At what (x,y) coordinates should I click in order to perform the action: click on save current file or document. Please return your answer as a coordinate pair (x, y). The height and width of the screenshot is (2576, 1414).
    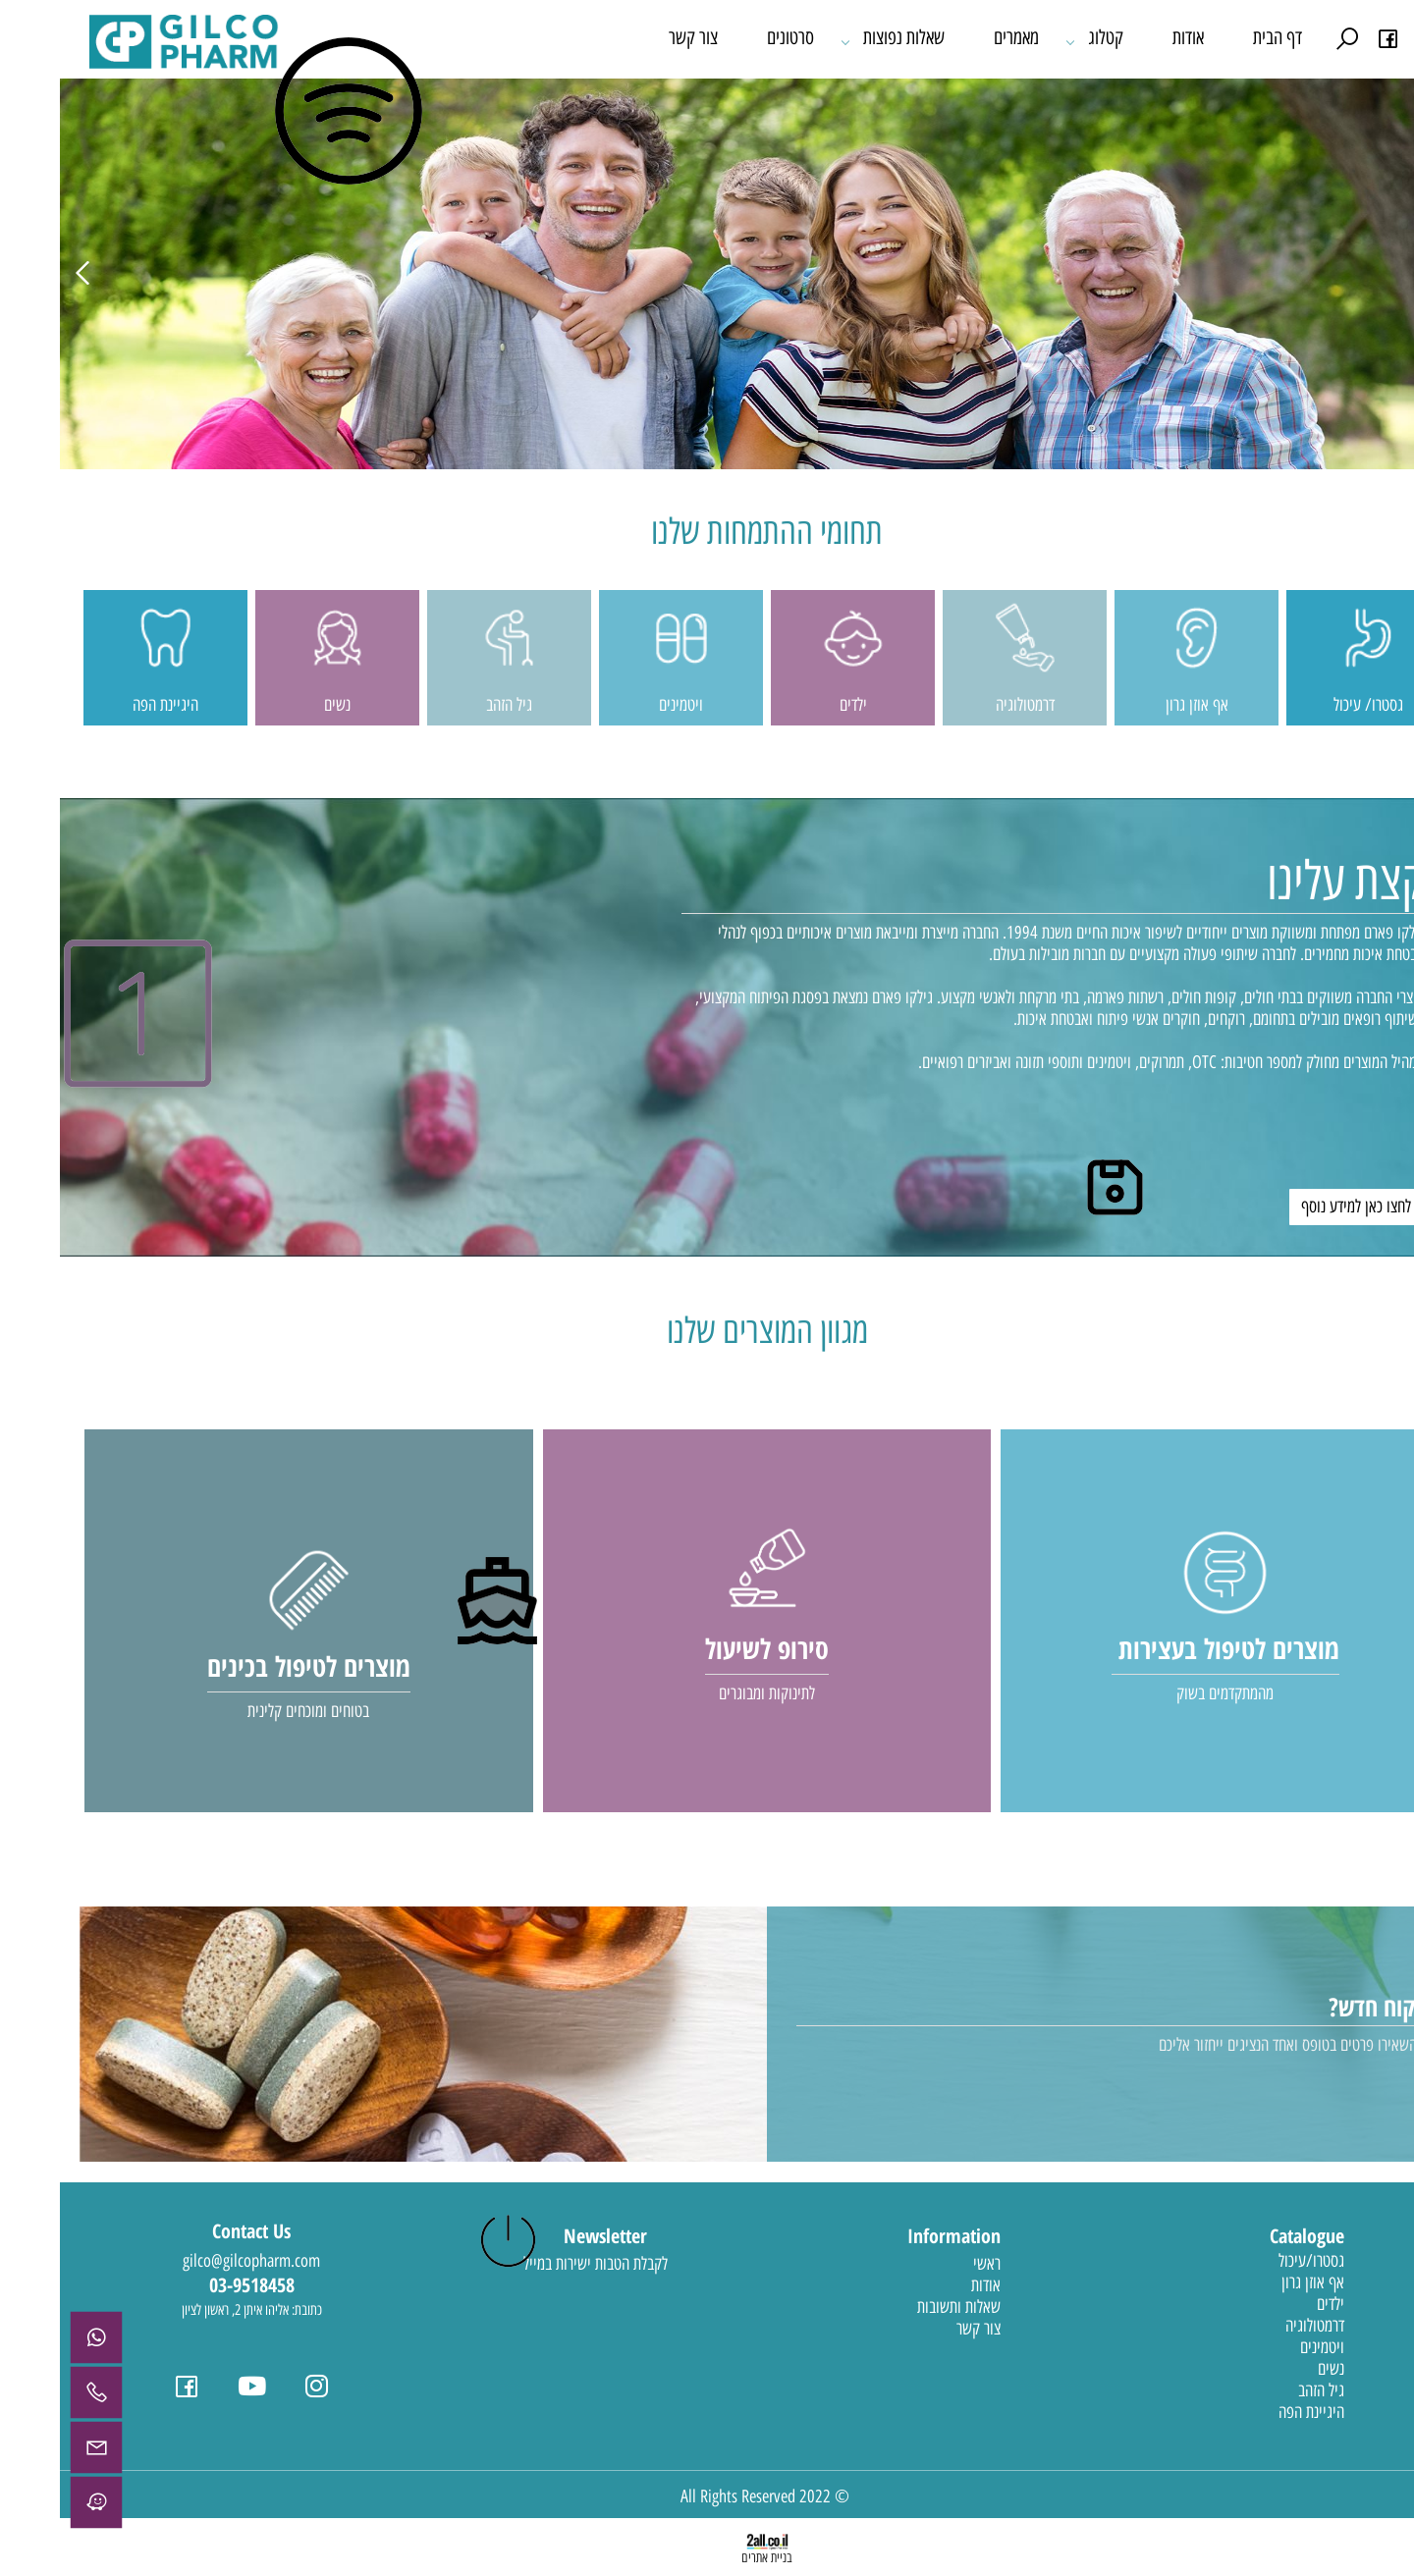
    Looking at the image, I should click on (1115, 1187).